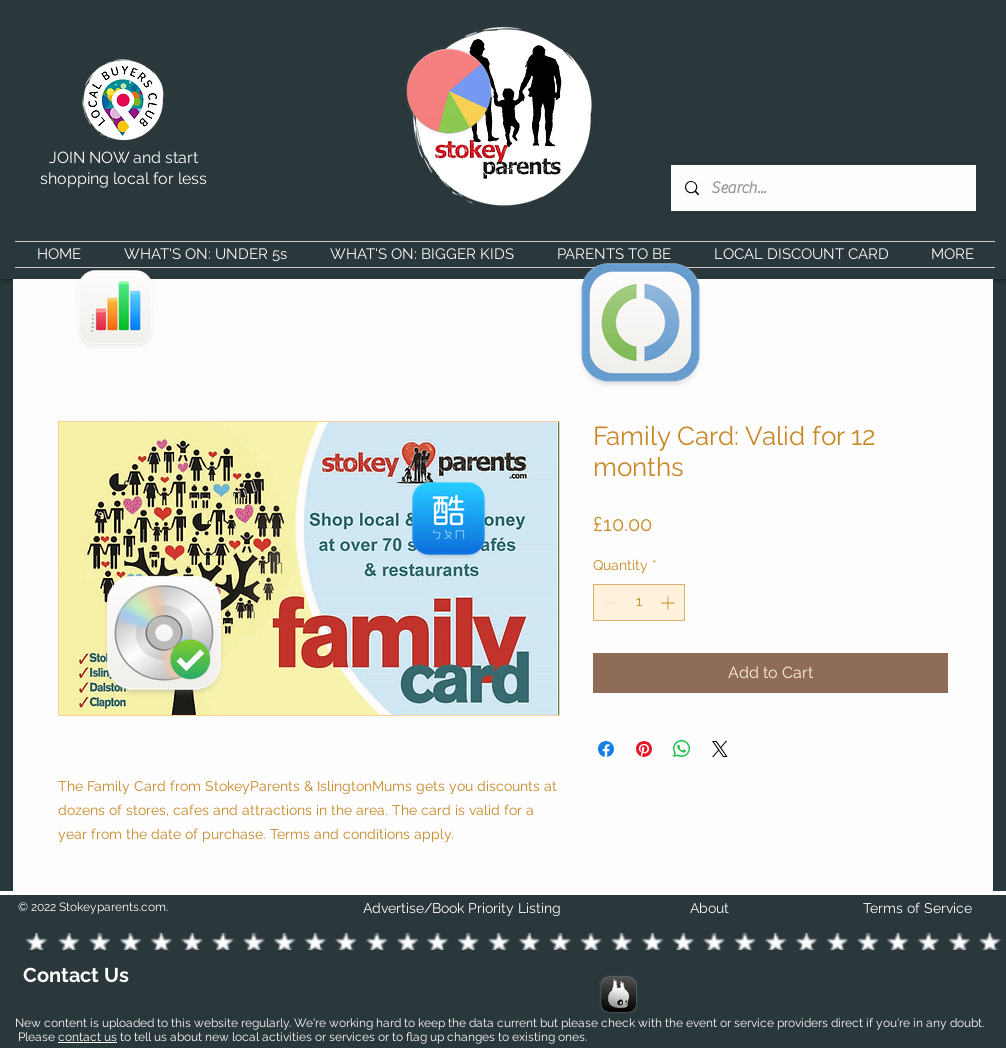 The height and width of the screenshot is (1048, 1006). I want to click on open IBus Chewing input method settings, so click(448, 518).